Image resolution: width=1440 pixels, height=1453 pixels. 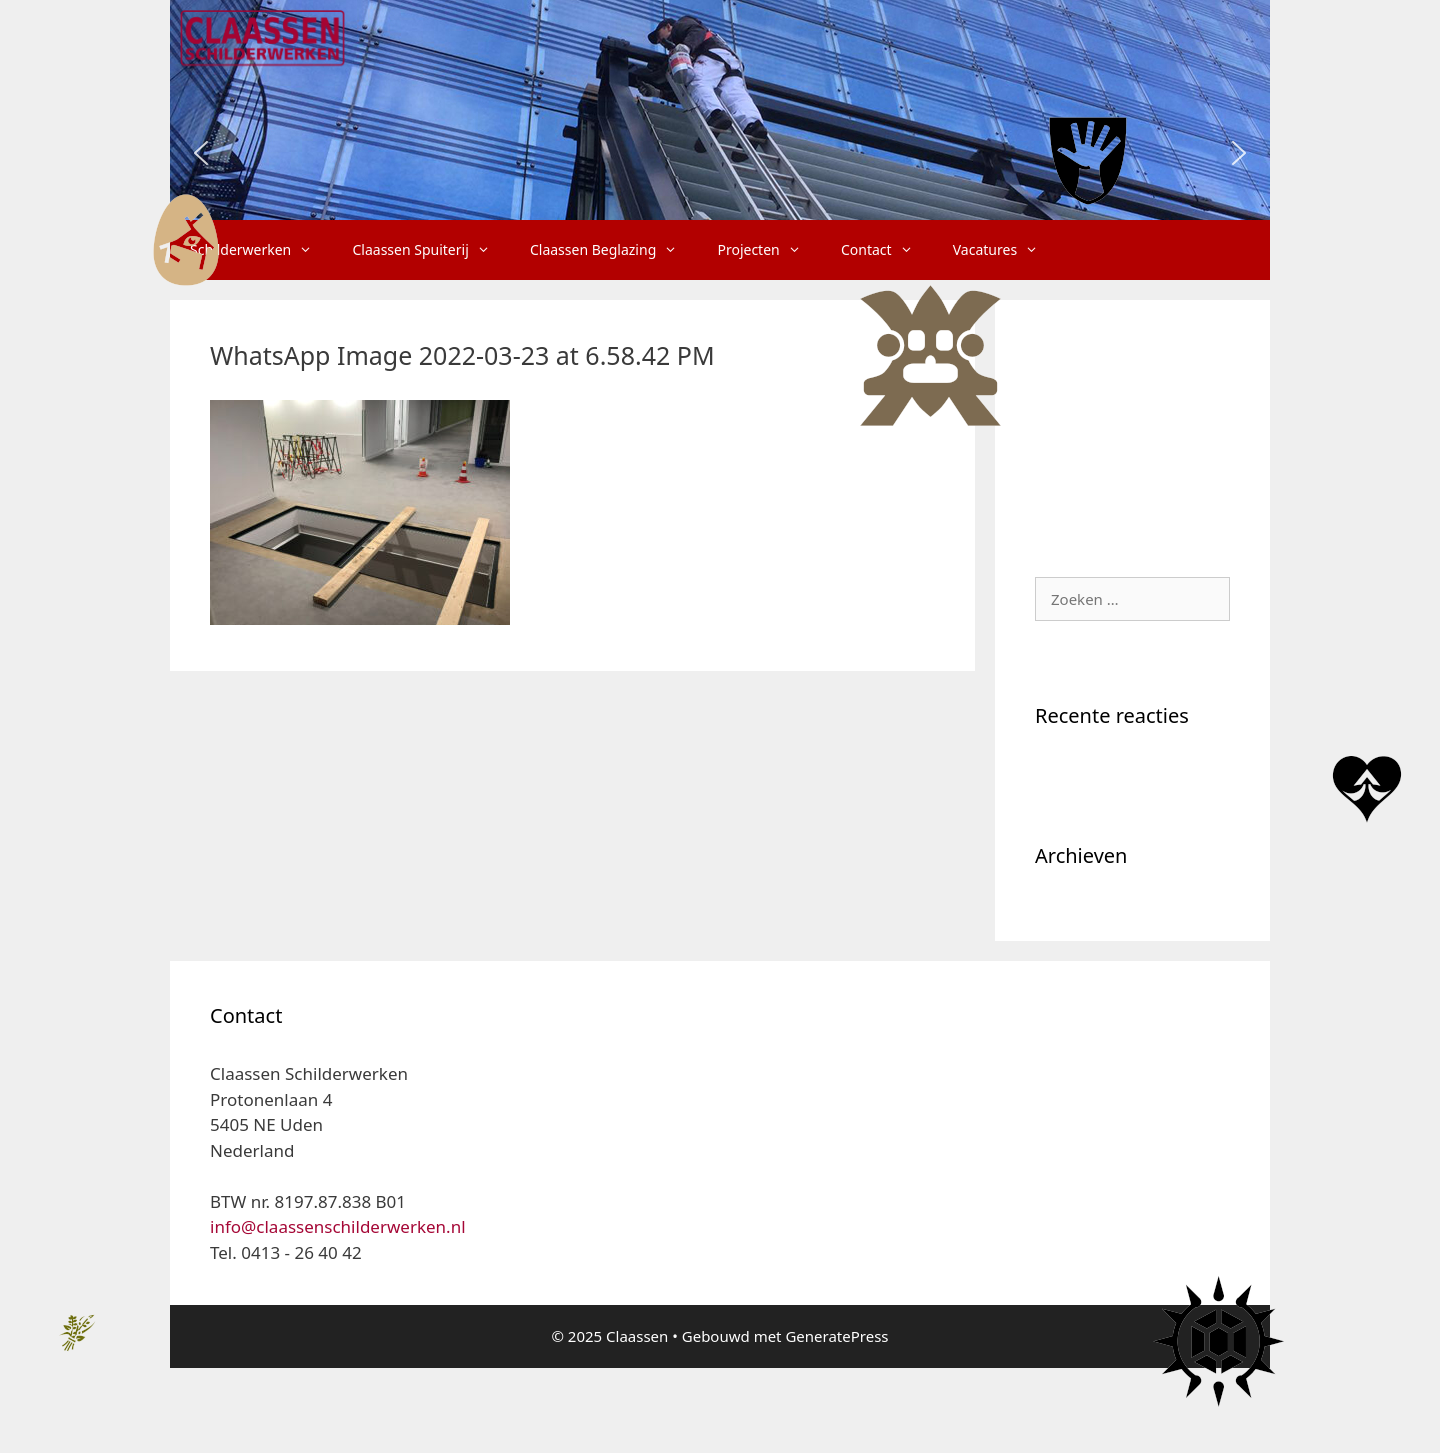 What do you see at coordinates (186, 240) in the screenshot?
I see `view creature or monster egg details` at bounding box center [186, 240].